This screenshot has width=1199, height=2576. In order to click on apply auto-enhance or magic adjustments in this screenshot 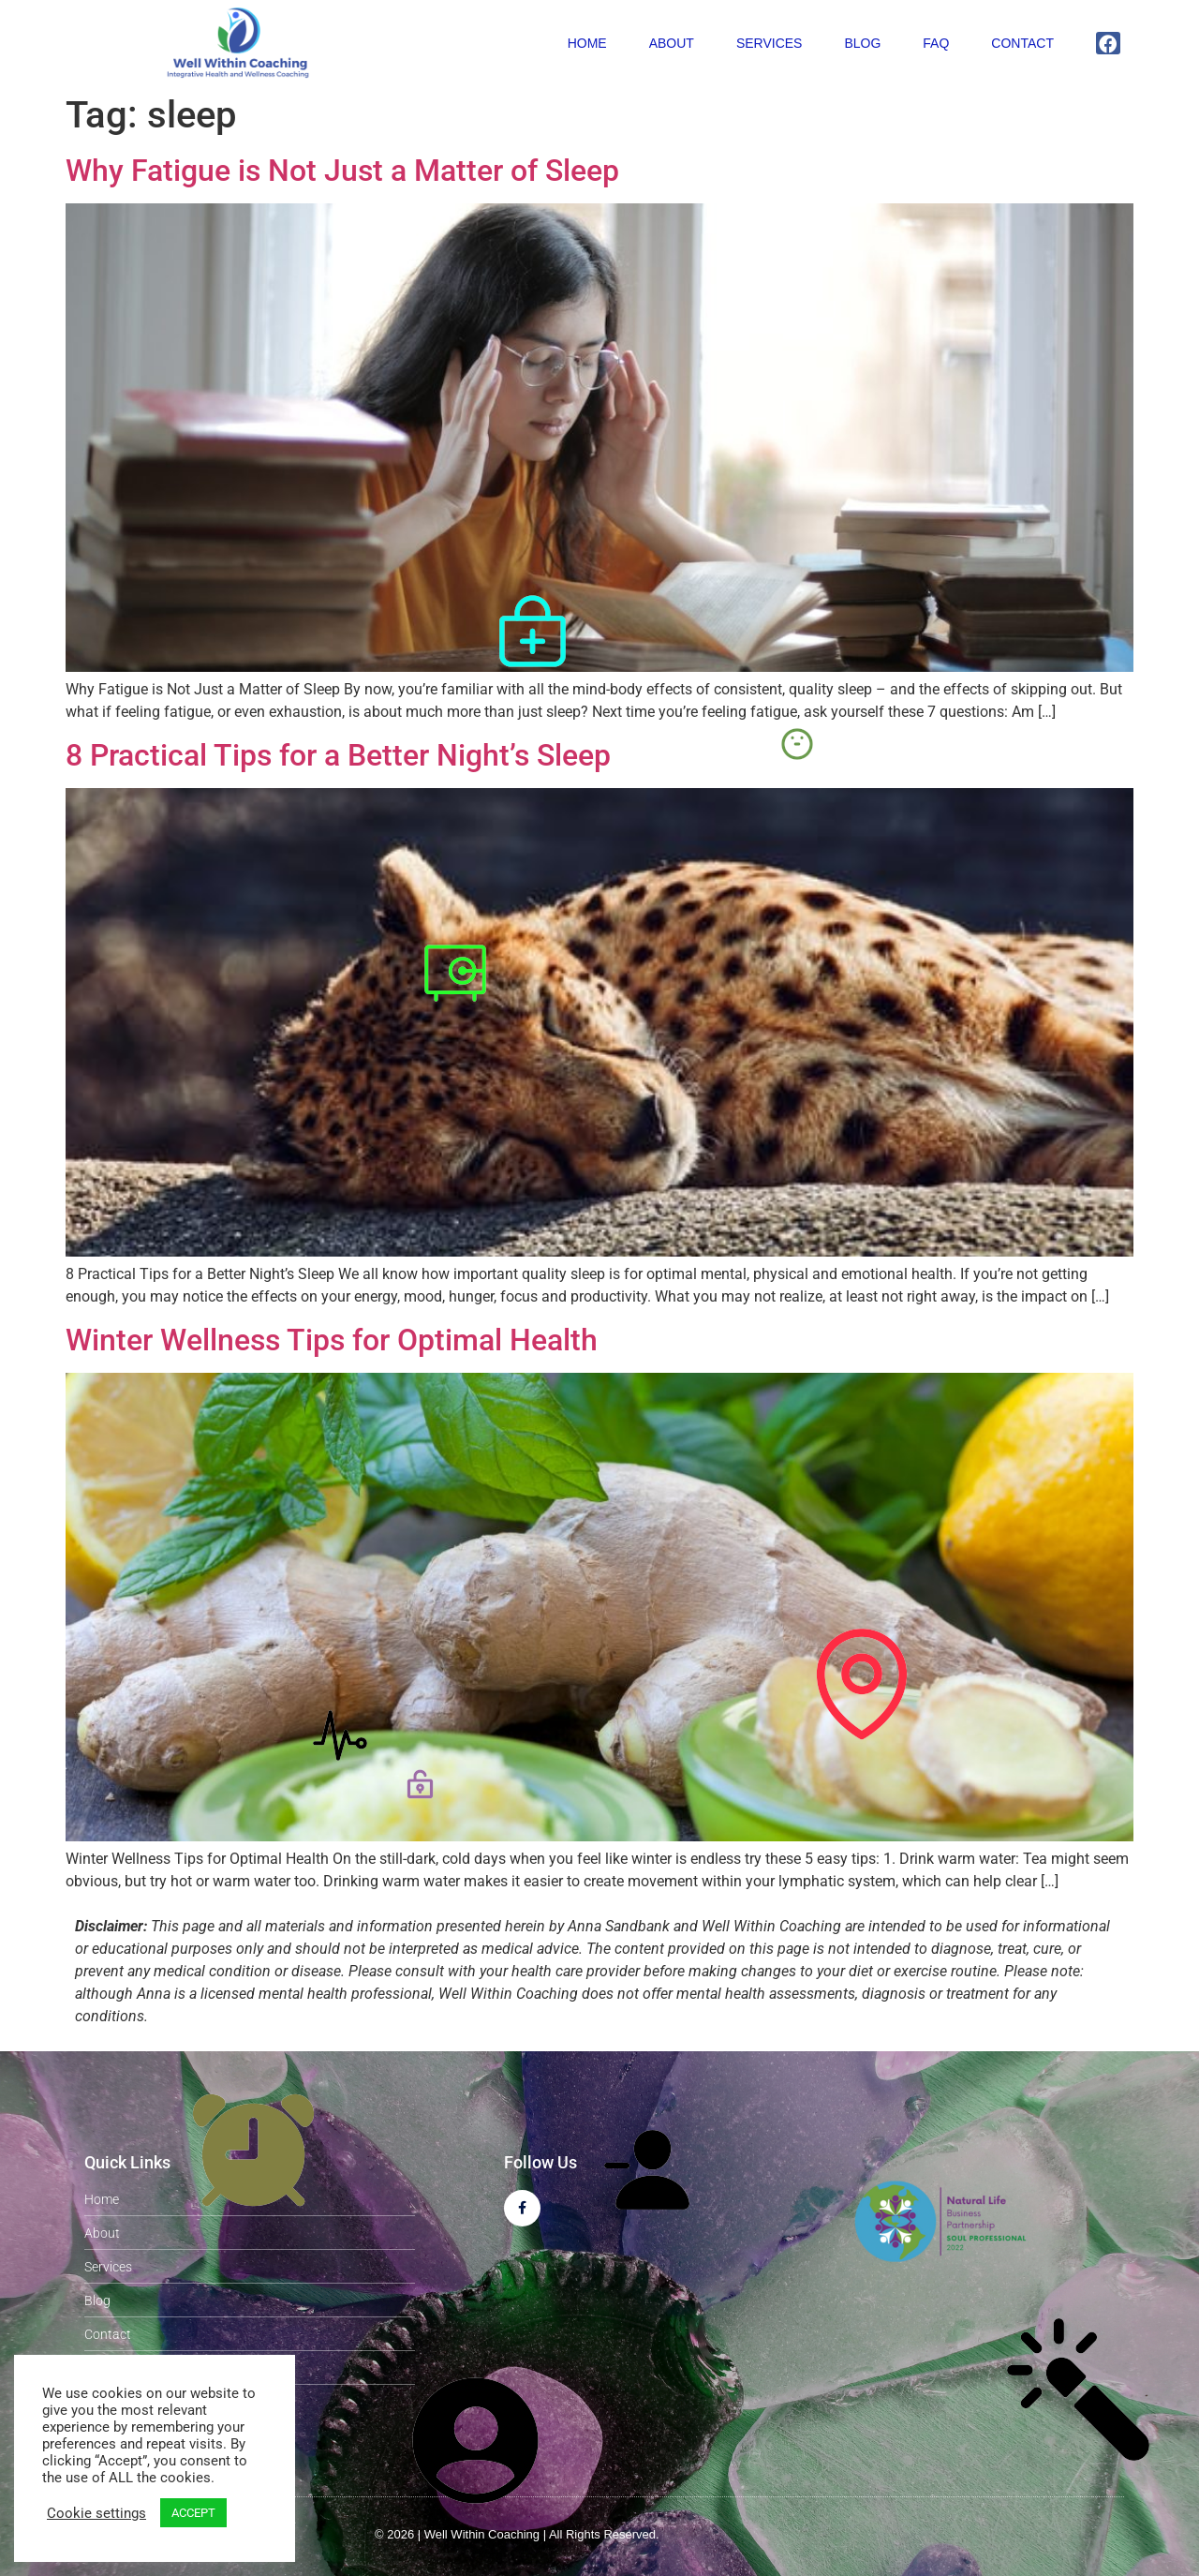, I will do `click(1079, 2390)`.